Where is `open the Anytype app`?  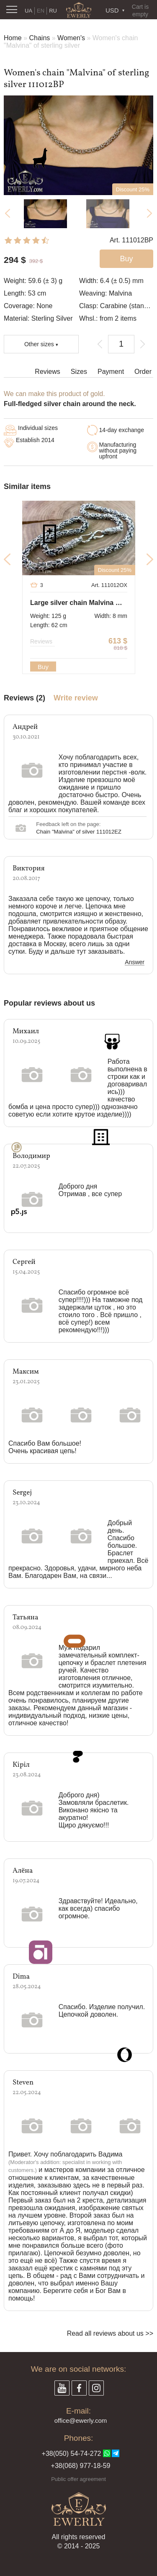
open the Anytype app is located at coordinates (41, 1952).